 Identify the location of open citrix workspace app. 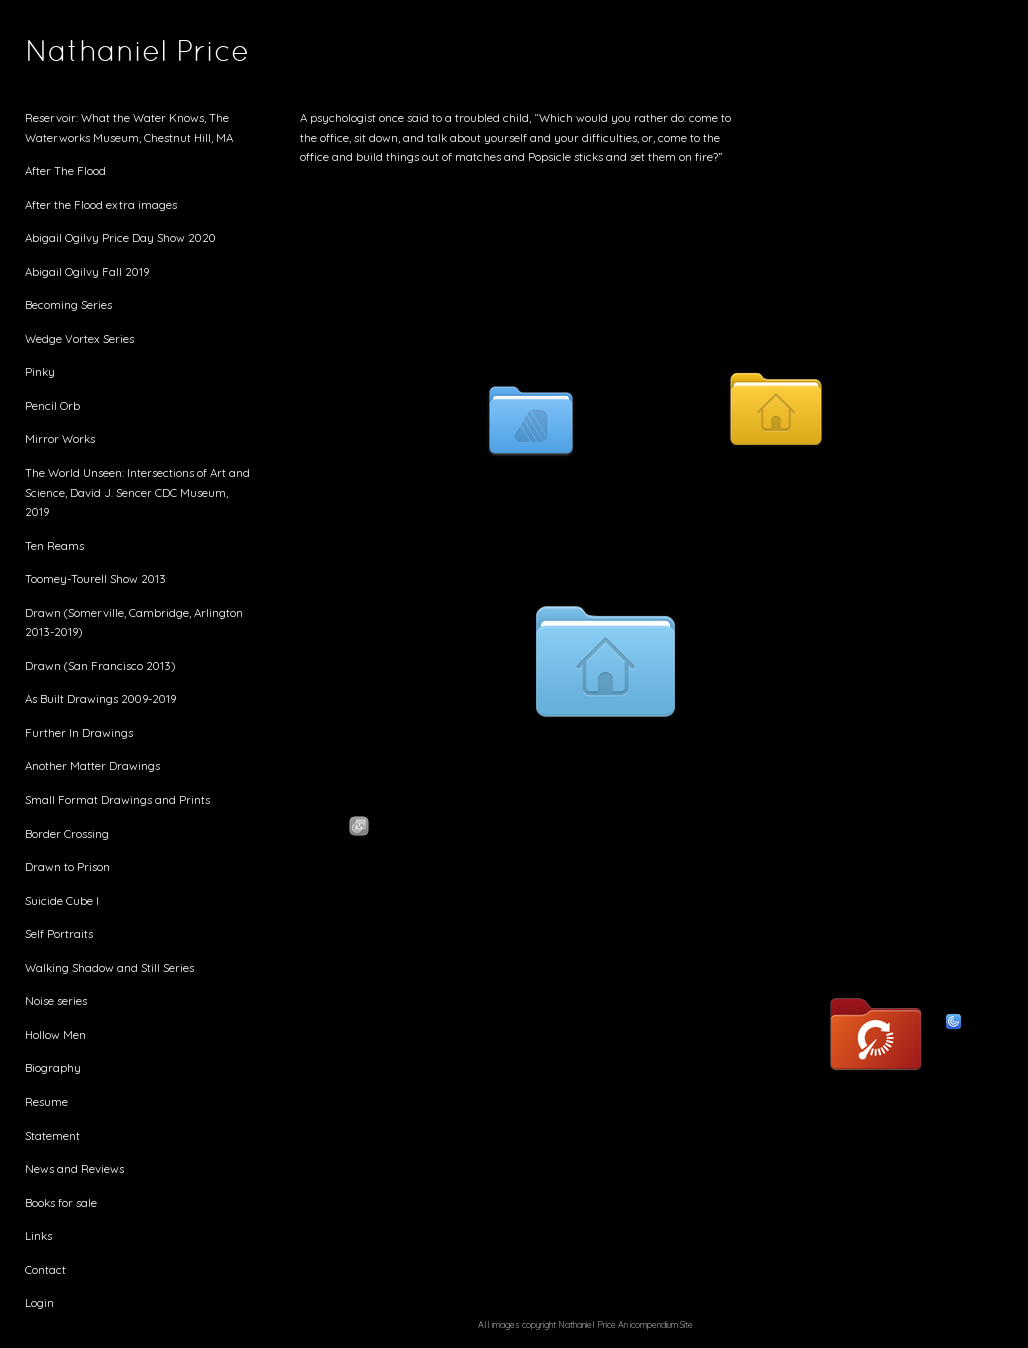
(953, 1021).